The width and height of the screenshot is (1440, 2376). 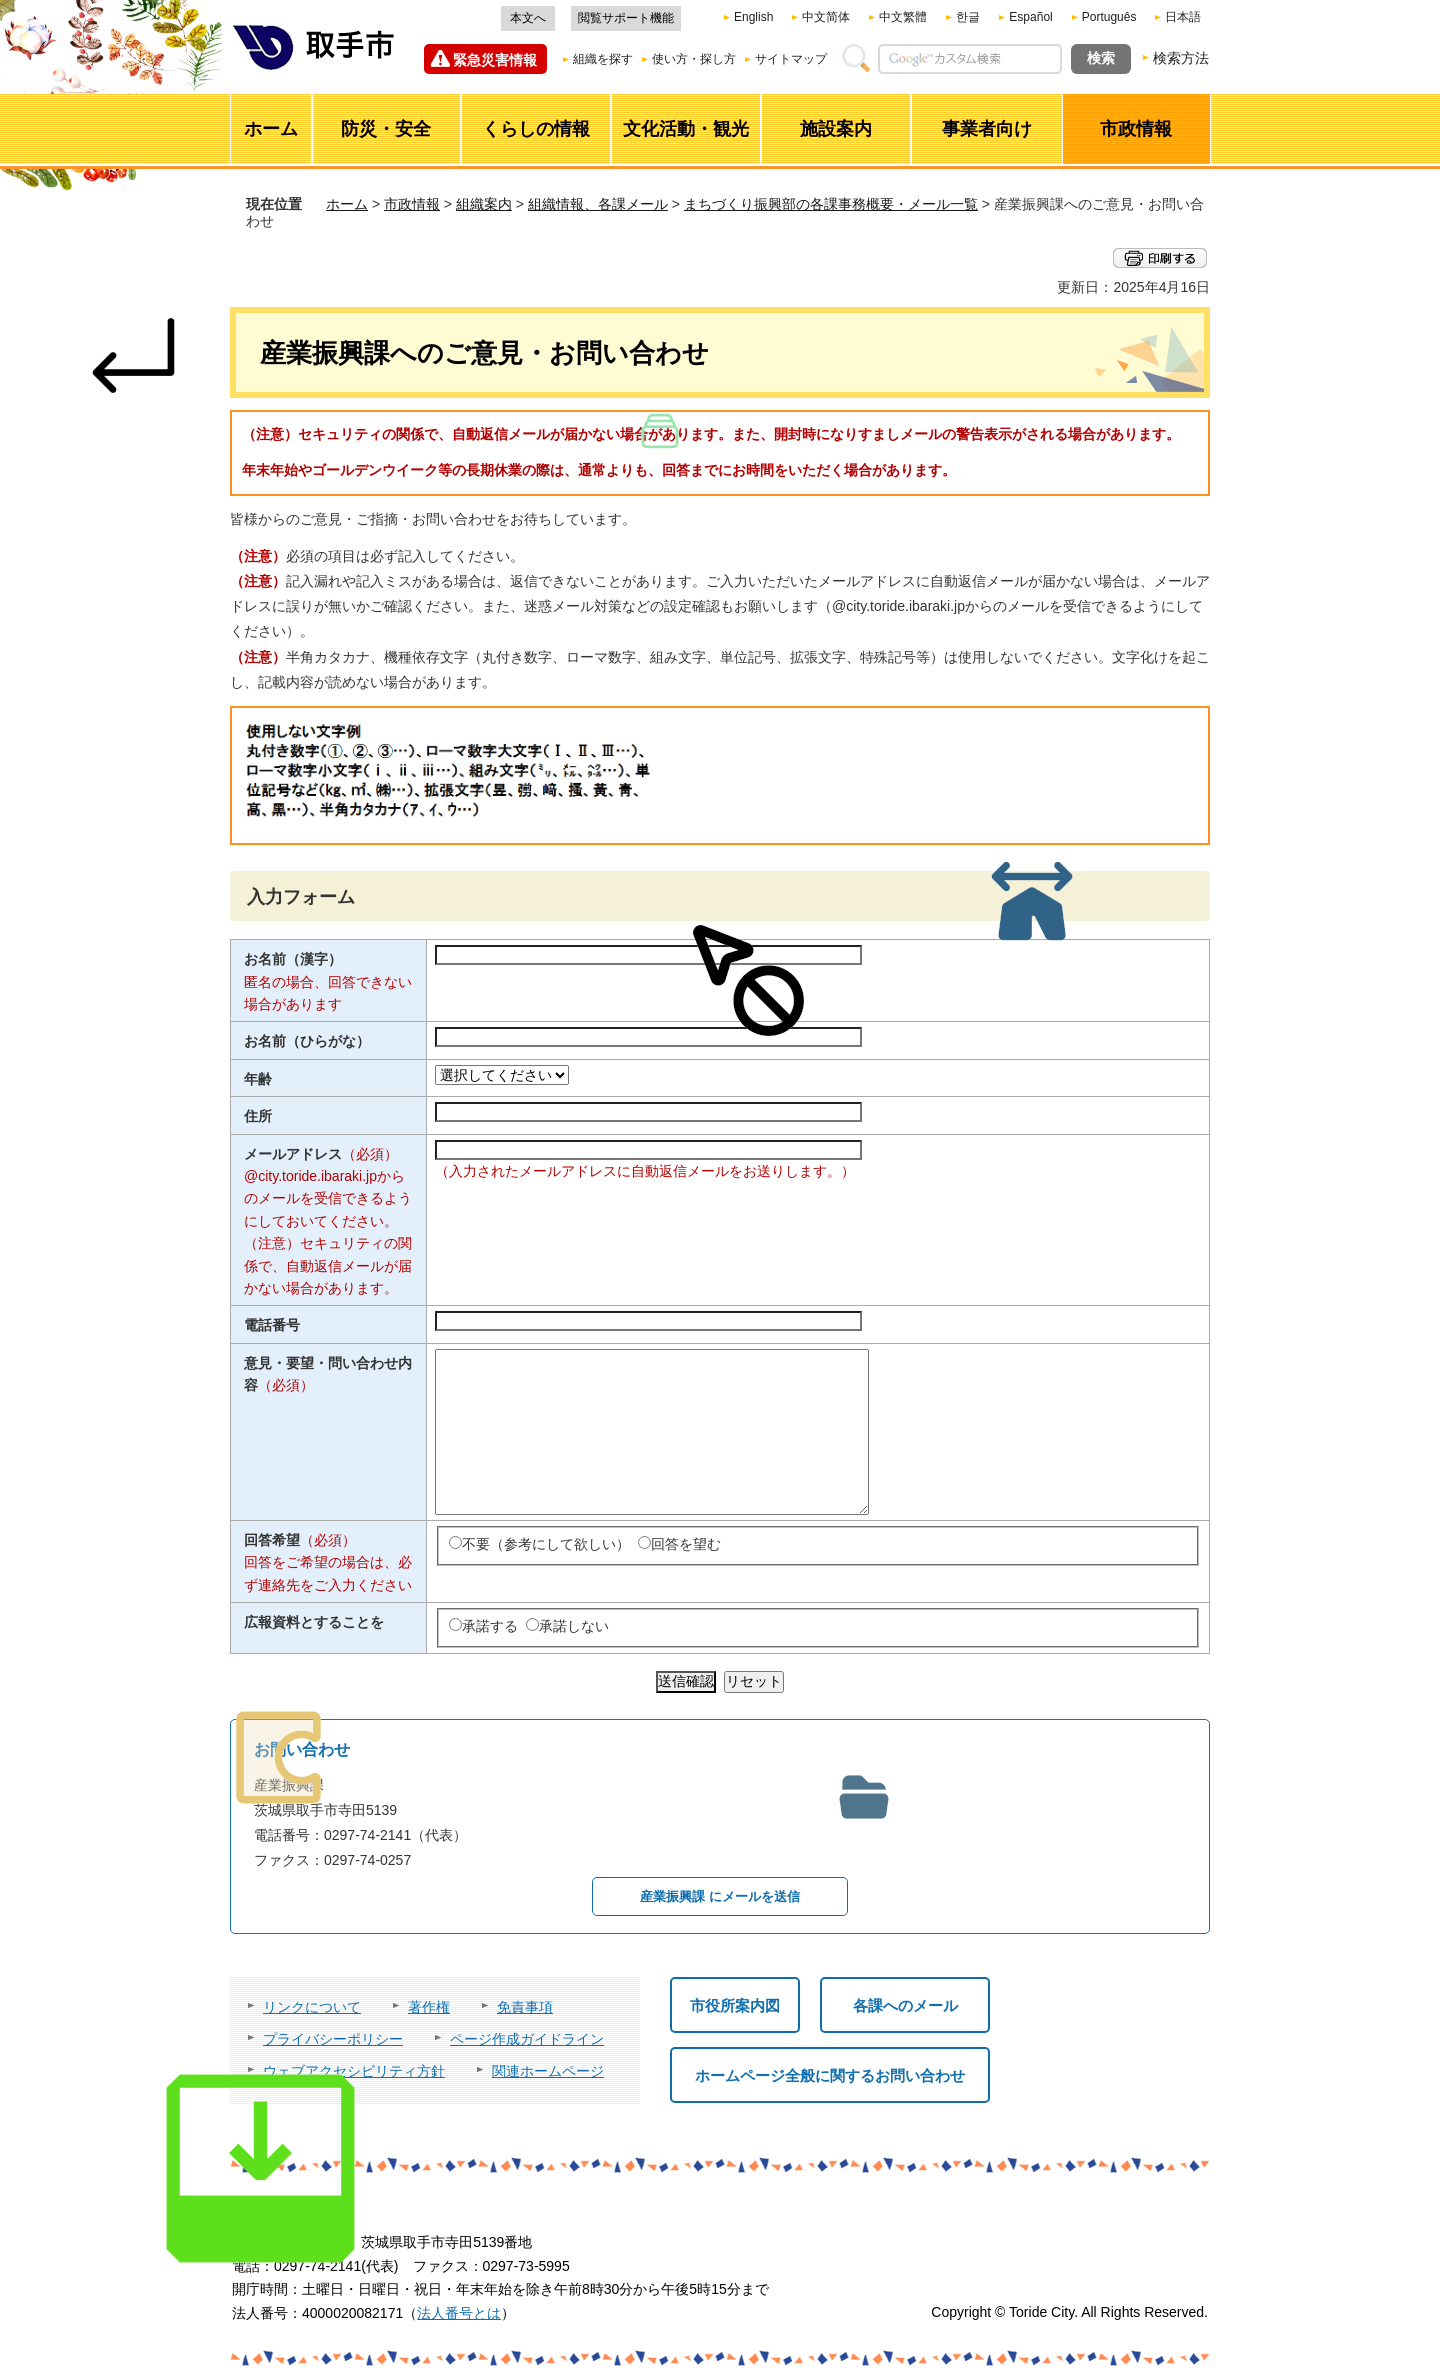 What do you see at coordinates (660, 431) in the screenshot?
I see `view stacked layers or cards` at bounding box center [660, 431].